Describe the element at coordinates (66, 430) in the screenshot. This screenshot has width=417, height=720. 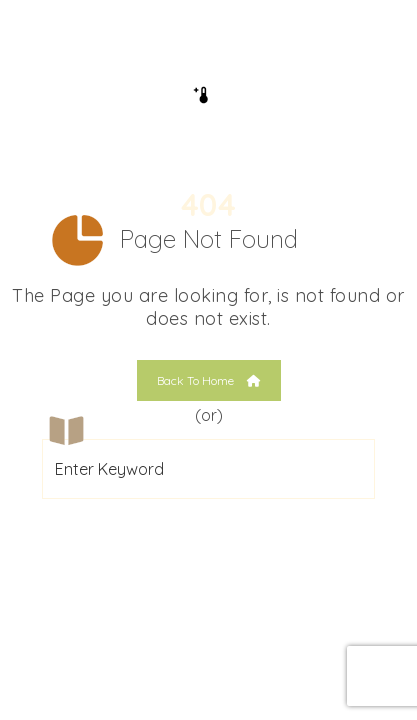
I see `open reading mode or e-reader` at that location.